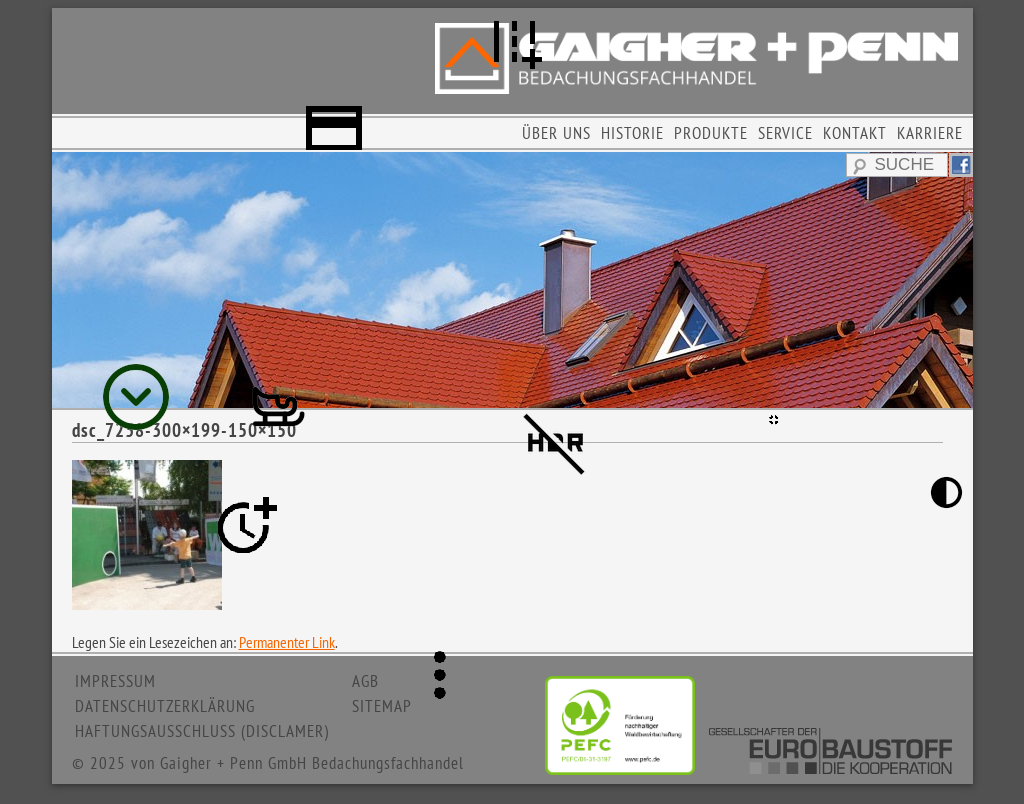  Describe the element at coordinates (946, 492) in the screenshot. I see `toggle between light and dark mode` at that location.